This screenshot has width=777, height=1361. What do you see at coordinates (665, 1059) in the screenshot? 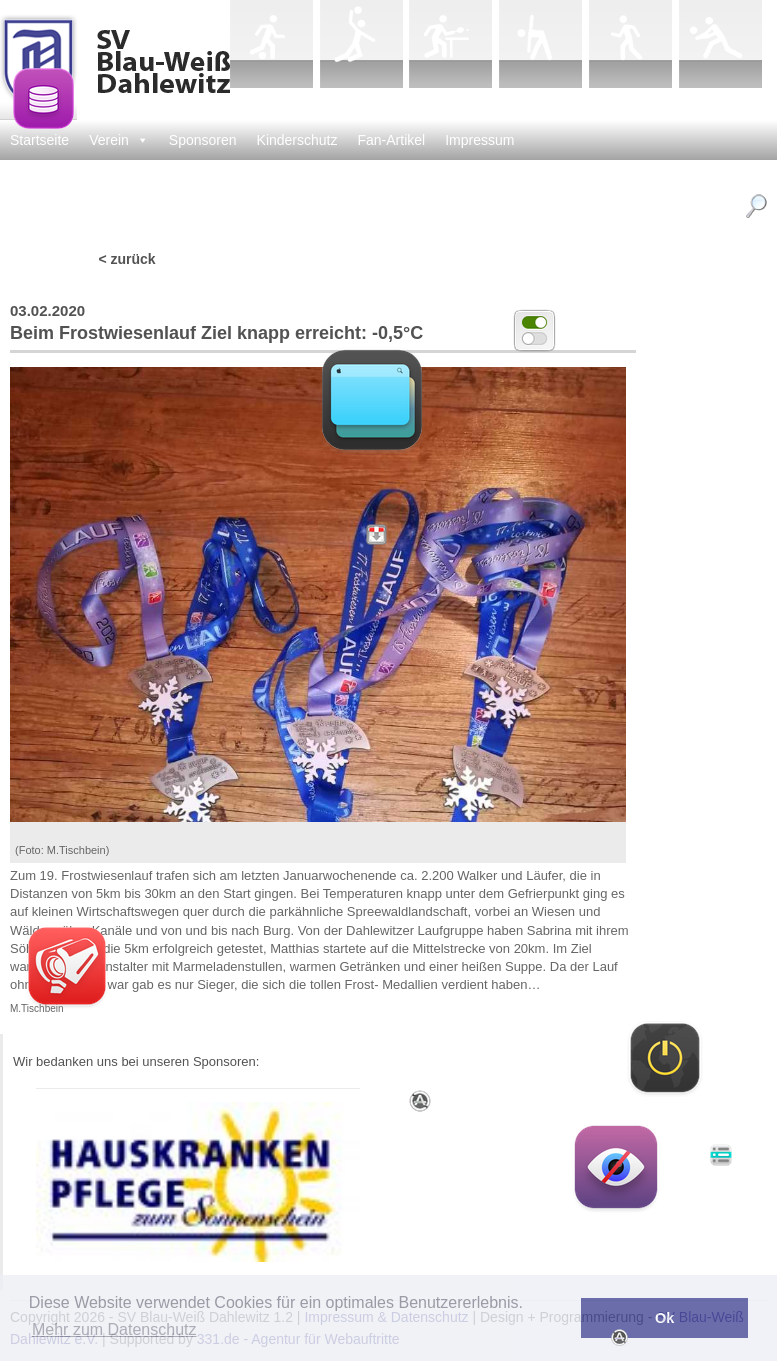
I see `configure wake-on-lan network settings` at bounding box center [665, 1059].